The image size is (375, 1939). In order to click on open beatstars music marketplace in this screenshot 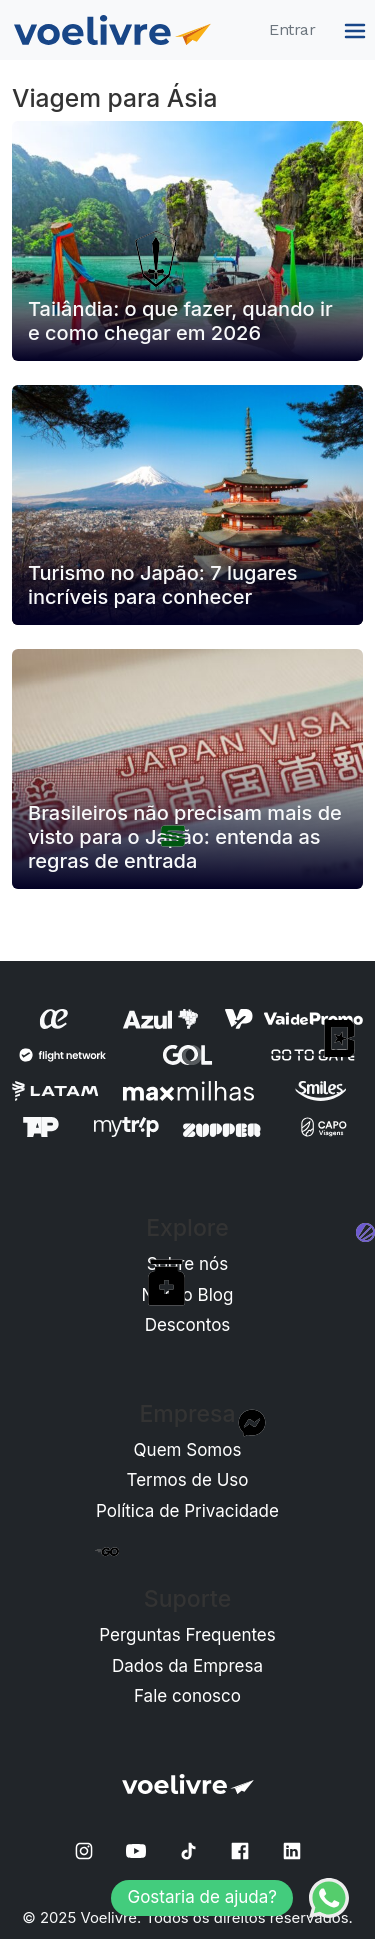, I will do `click(339, 1038)`.